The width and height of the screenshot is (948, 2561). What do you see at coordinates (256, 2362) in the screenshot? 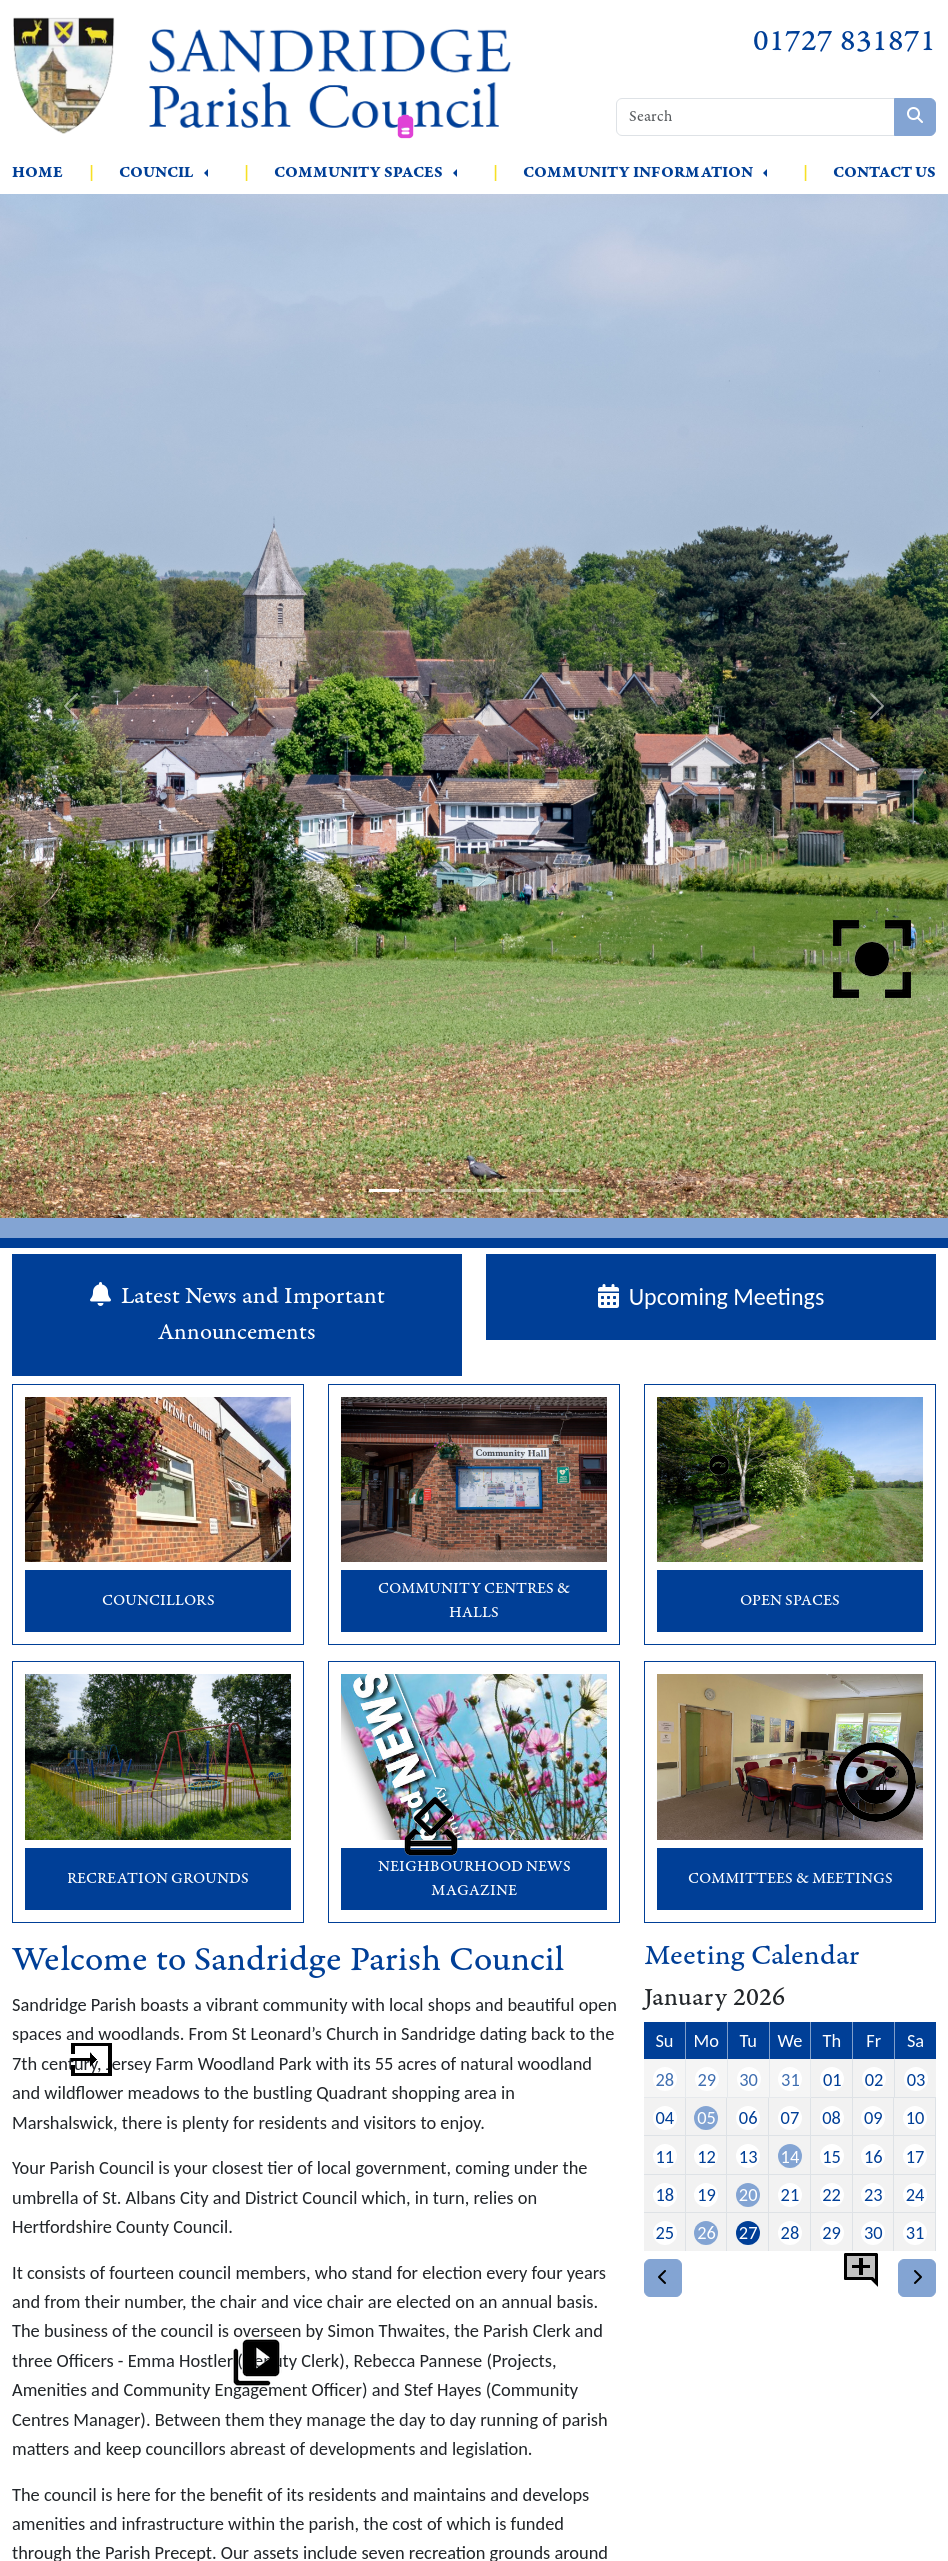
I see `access your video library` at bounding box center [256, 2362].